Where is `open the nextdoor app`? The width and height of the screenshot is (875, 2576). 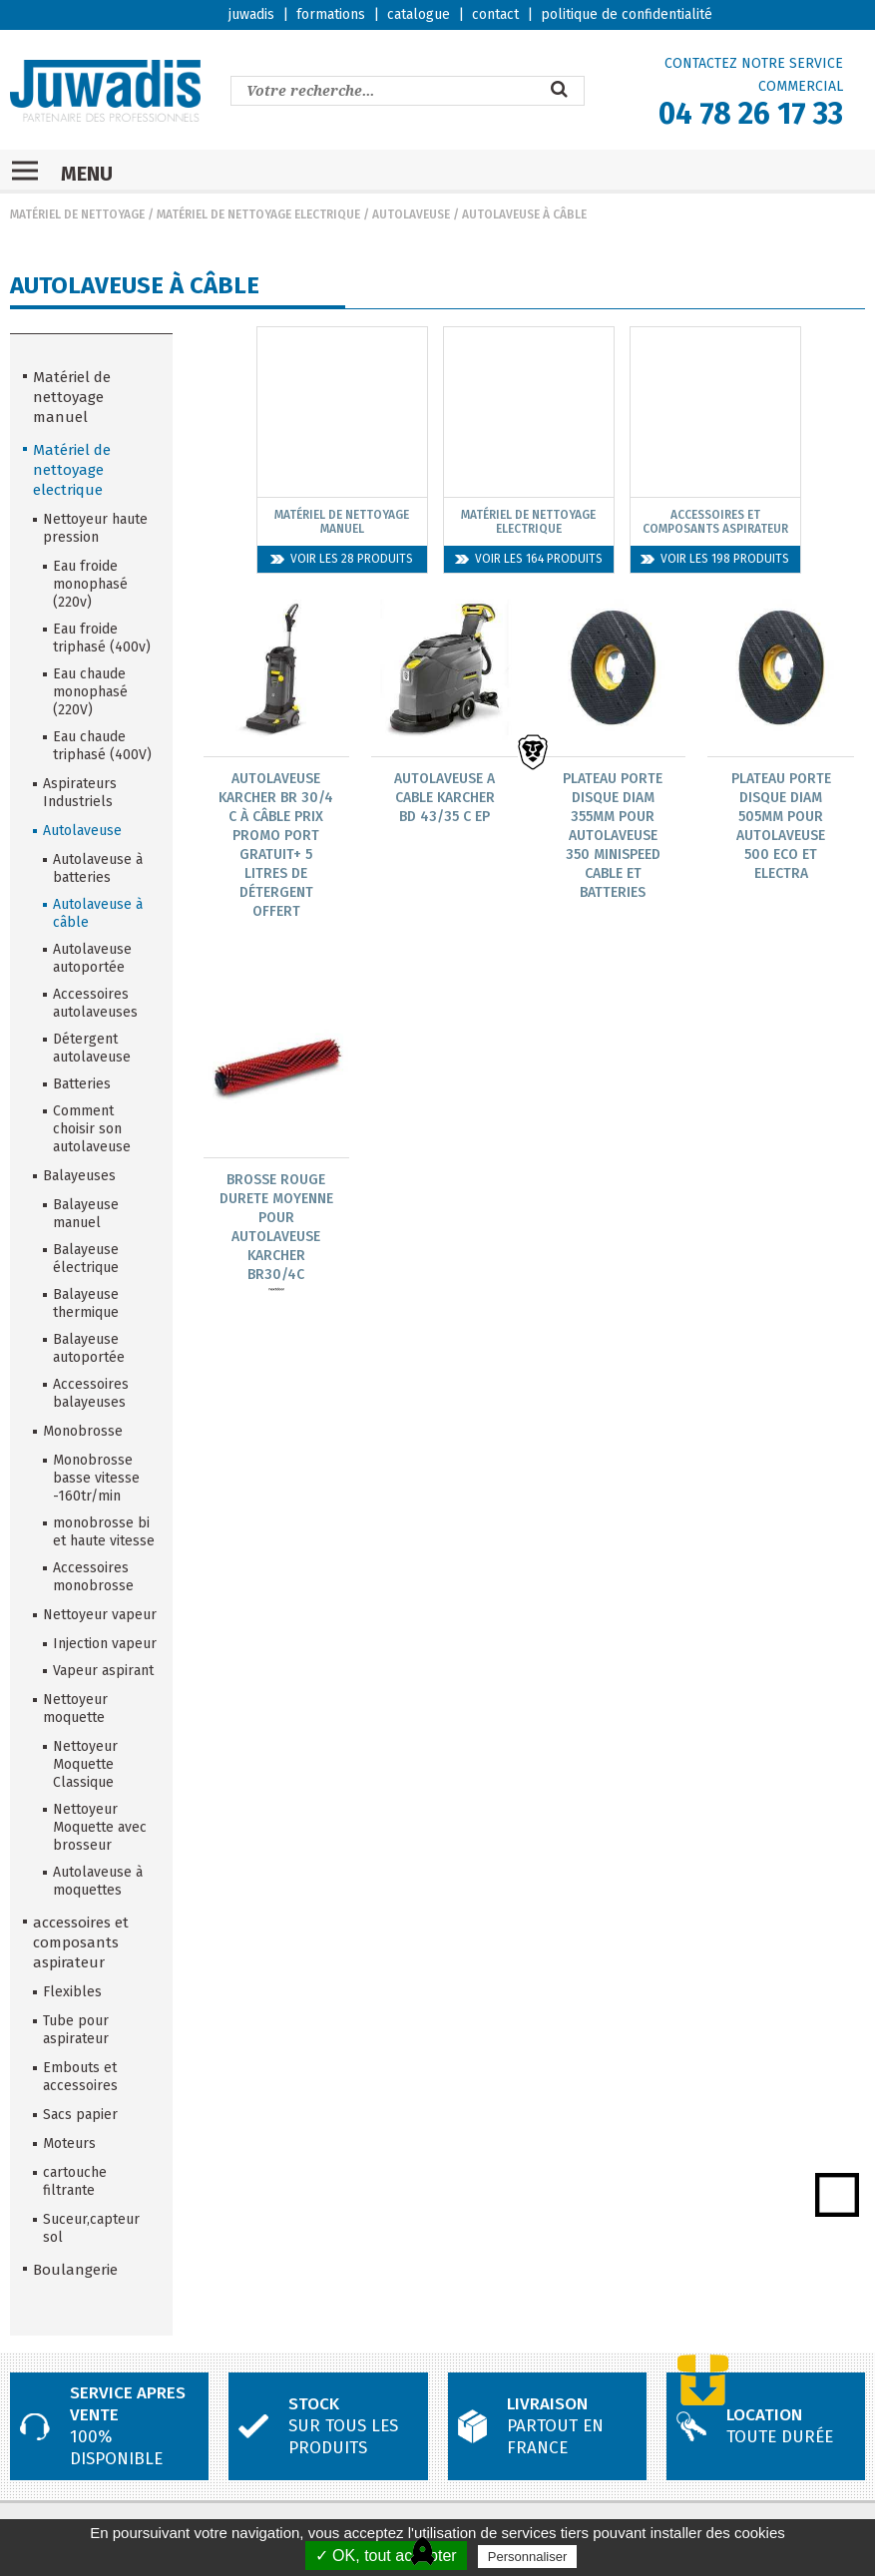 open the nextdoor app is located at coordinates (276, 1289).